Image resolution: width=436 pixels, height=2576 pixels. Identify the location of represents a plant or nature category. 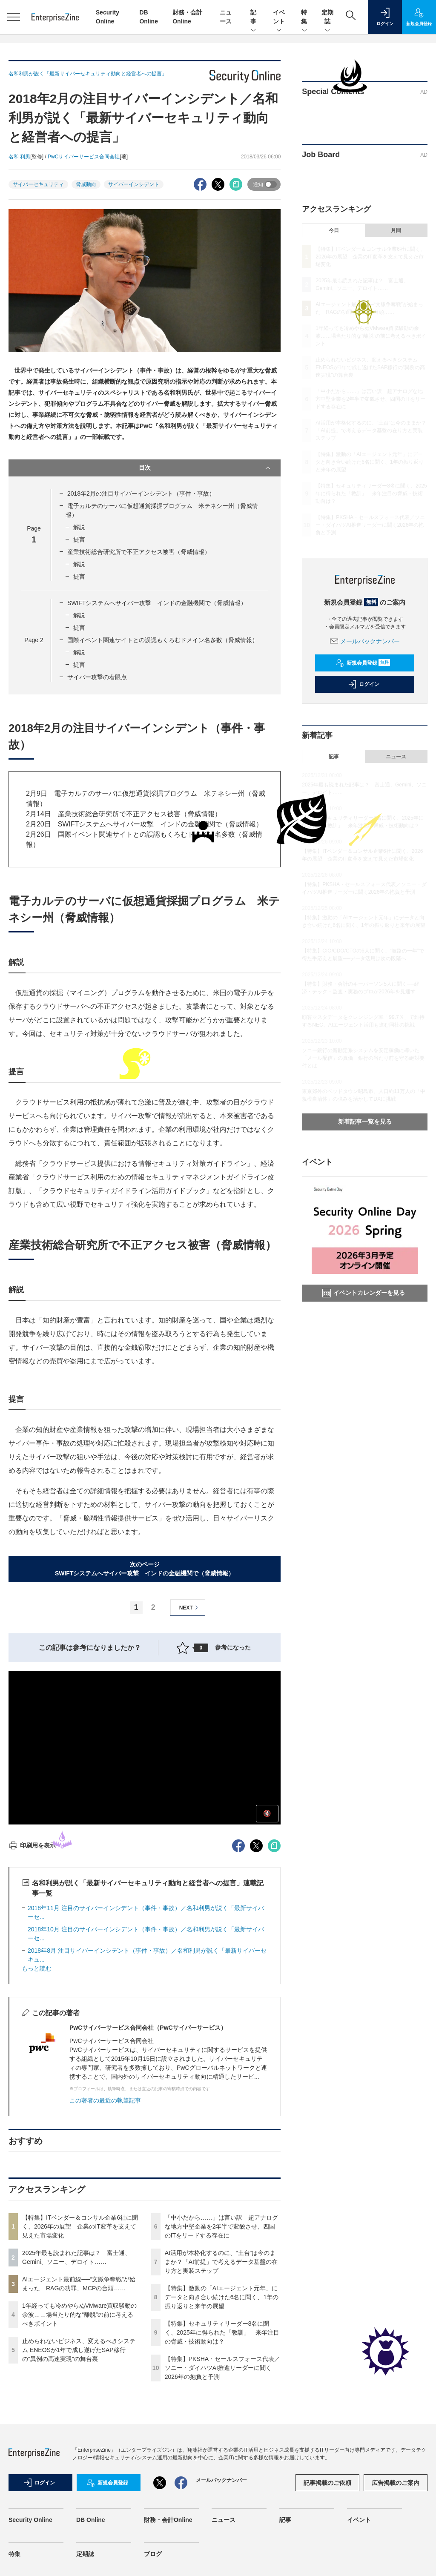
(301, 818).